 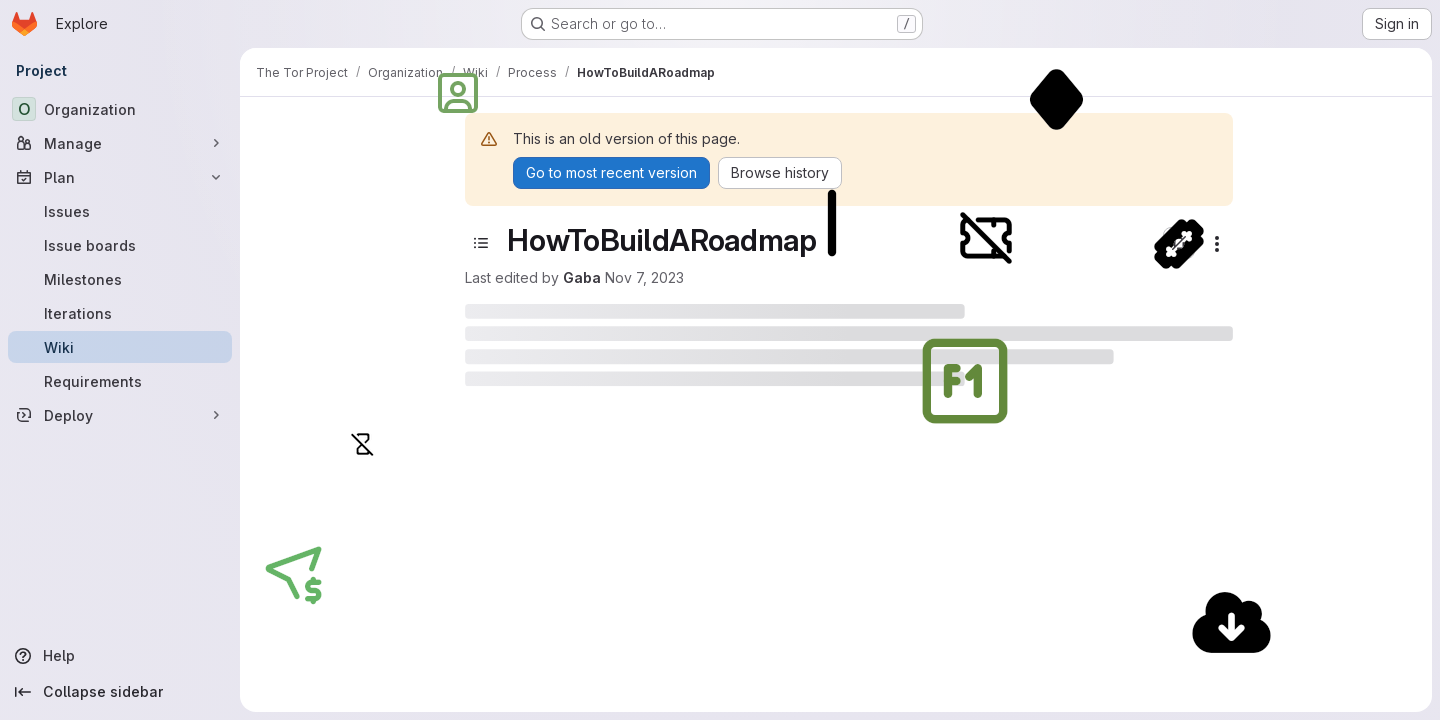 I want to click on ticket unavailable or sold out, so click(x=986, y=238).